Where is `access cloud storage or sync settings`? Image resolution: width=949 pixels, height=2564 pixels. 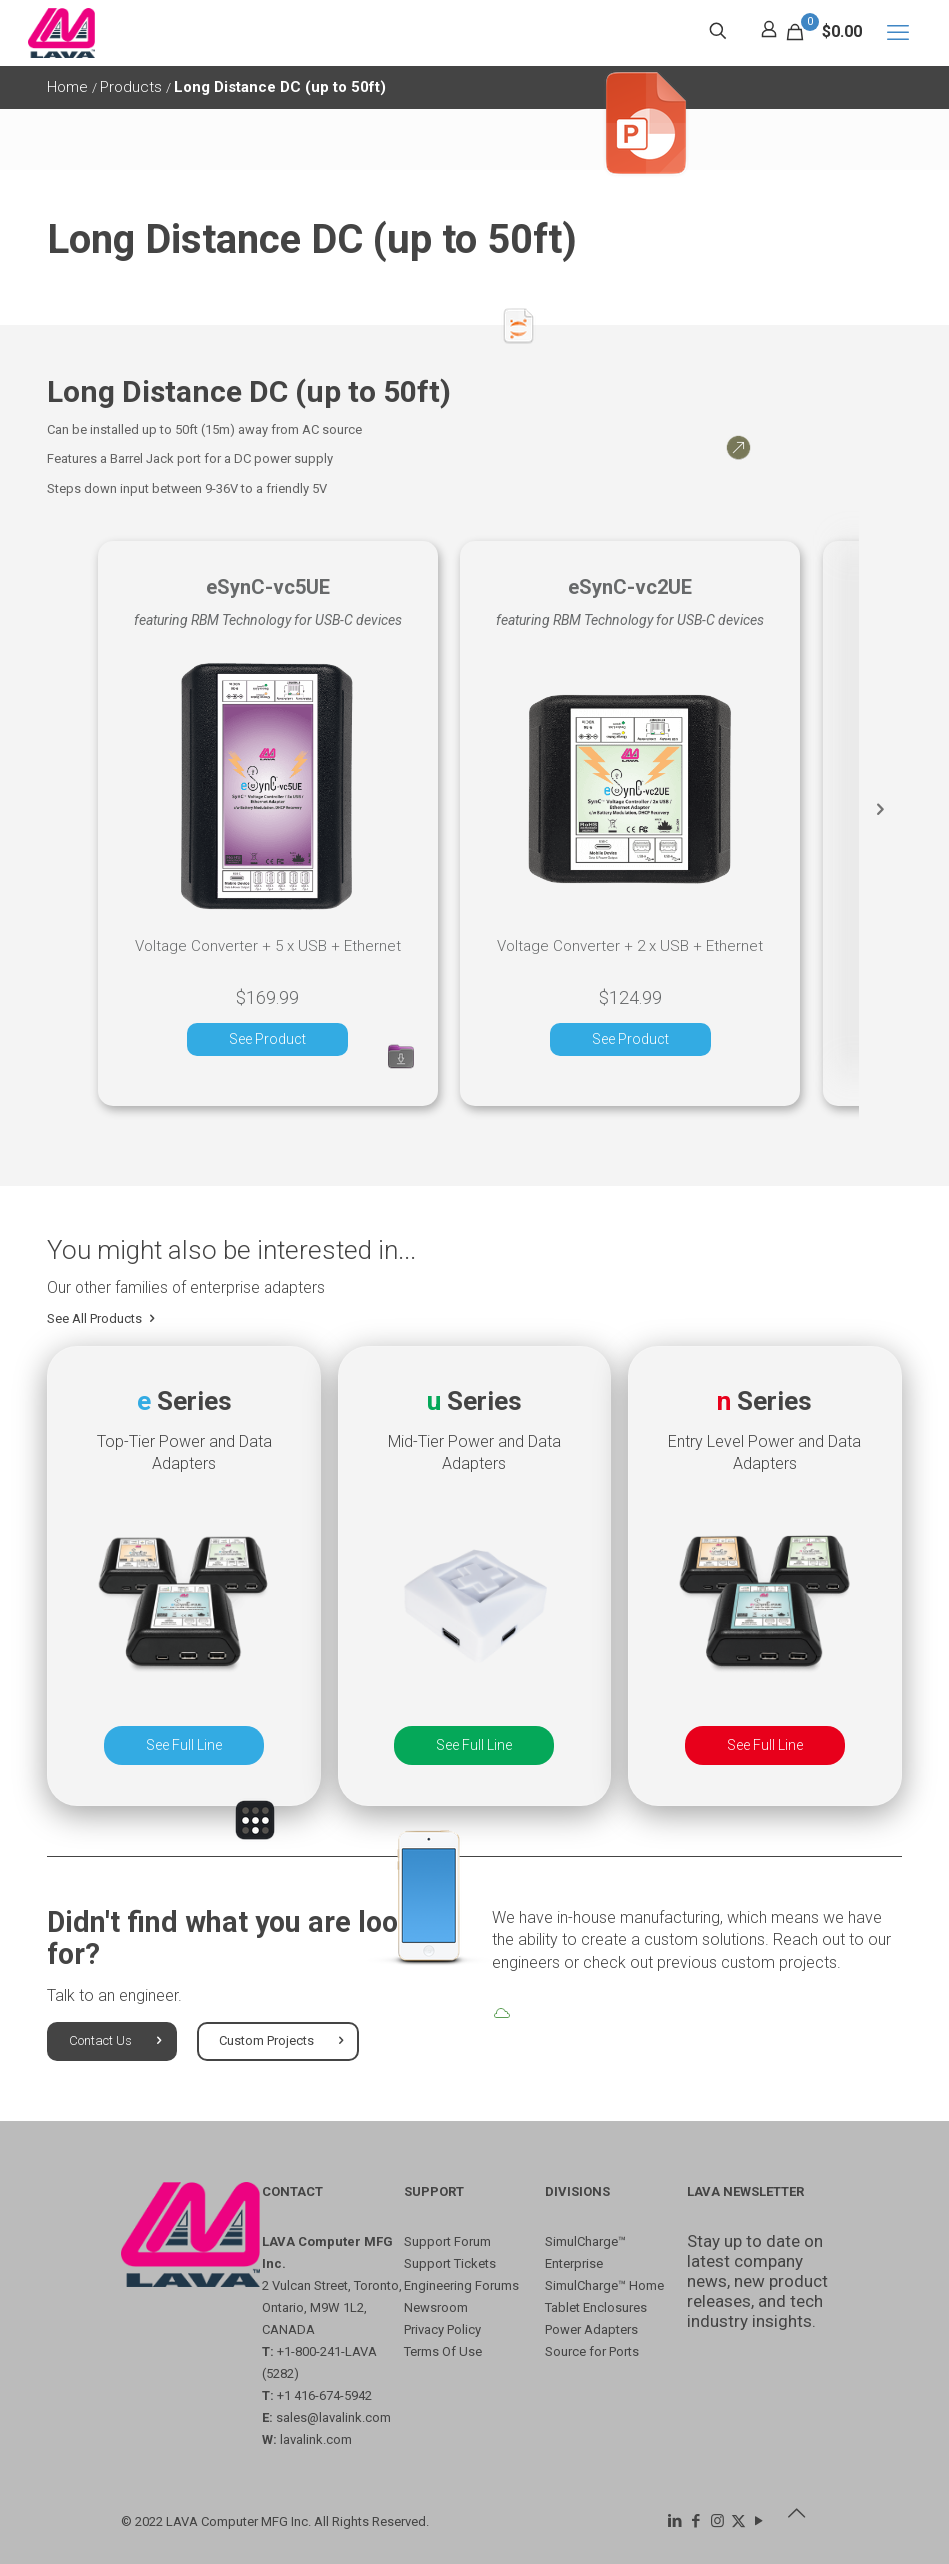
access cloud storage or sync settings is located at coordinates (502, 2013).